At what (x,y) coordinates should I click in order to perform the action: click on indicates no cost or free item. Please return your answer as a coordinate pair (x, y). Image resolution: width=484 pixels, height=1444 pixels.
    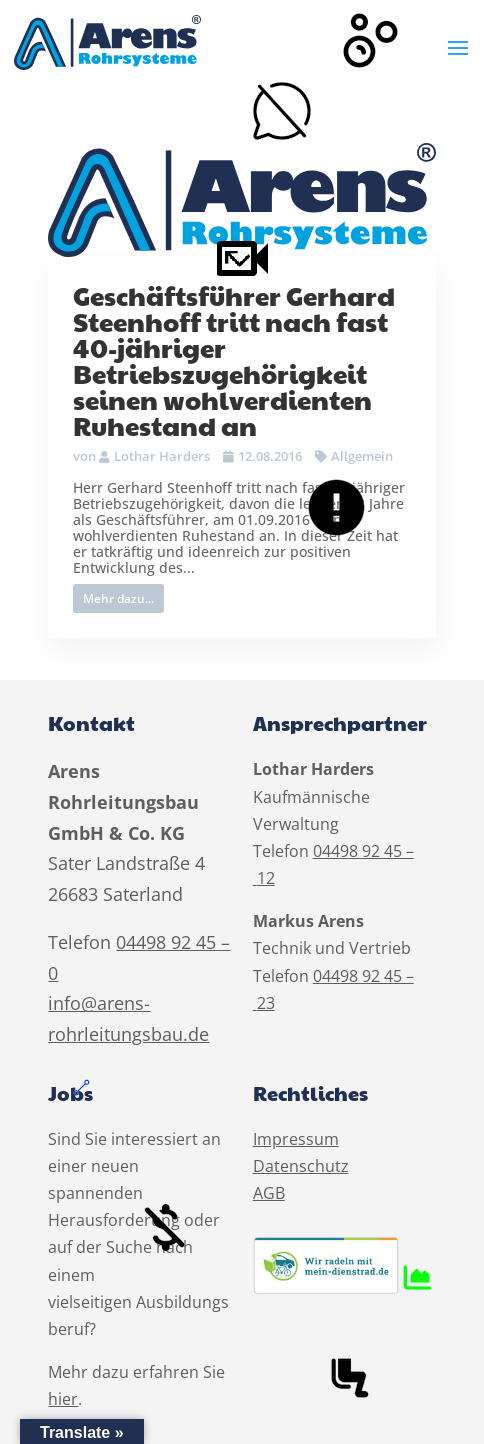
    Looking at the image, I should click on (164, 1227).